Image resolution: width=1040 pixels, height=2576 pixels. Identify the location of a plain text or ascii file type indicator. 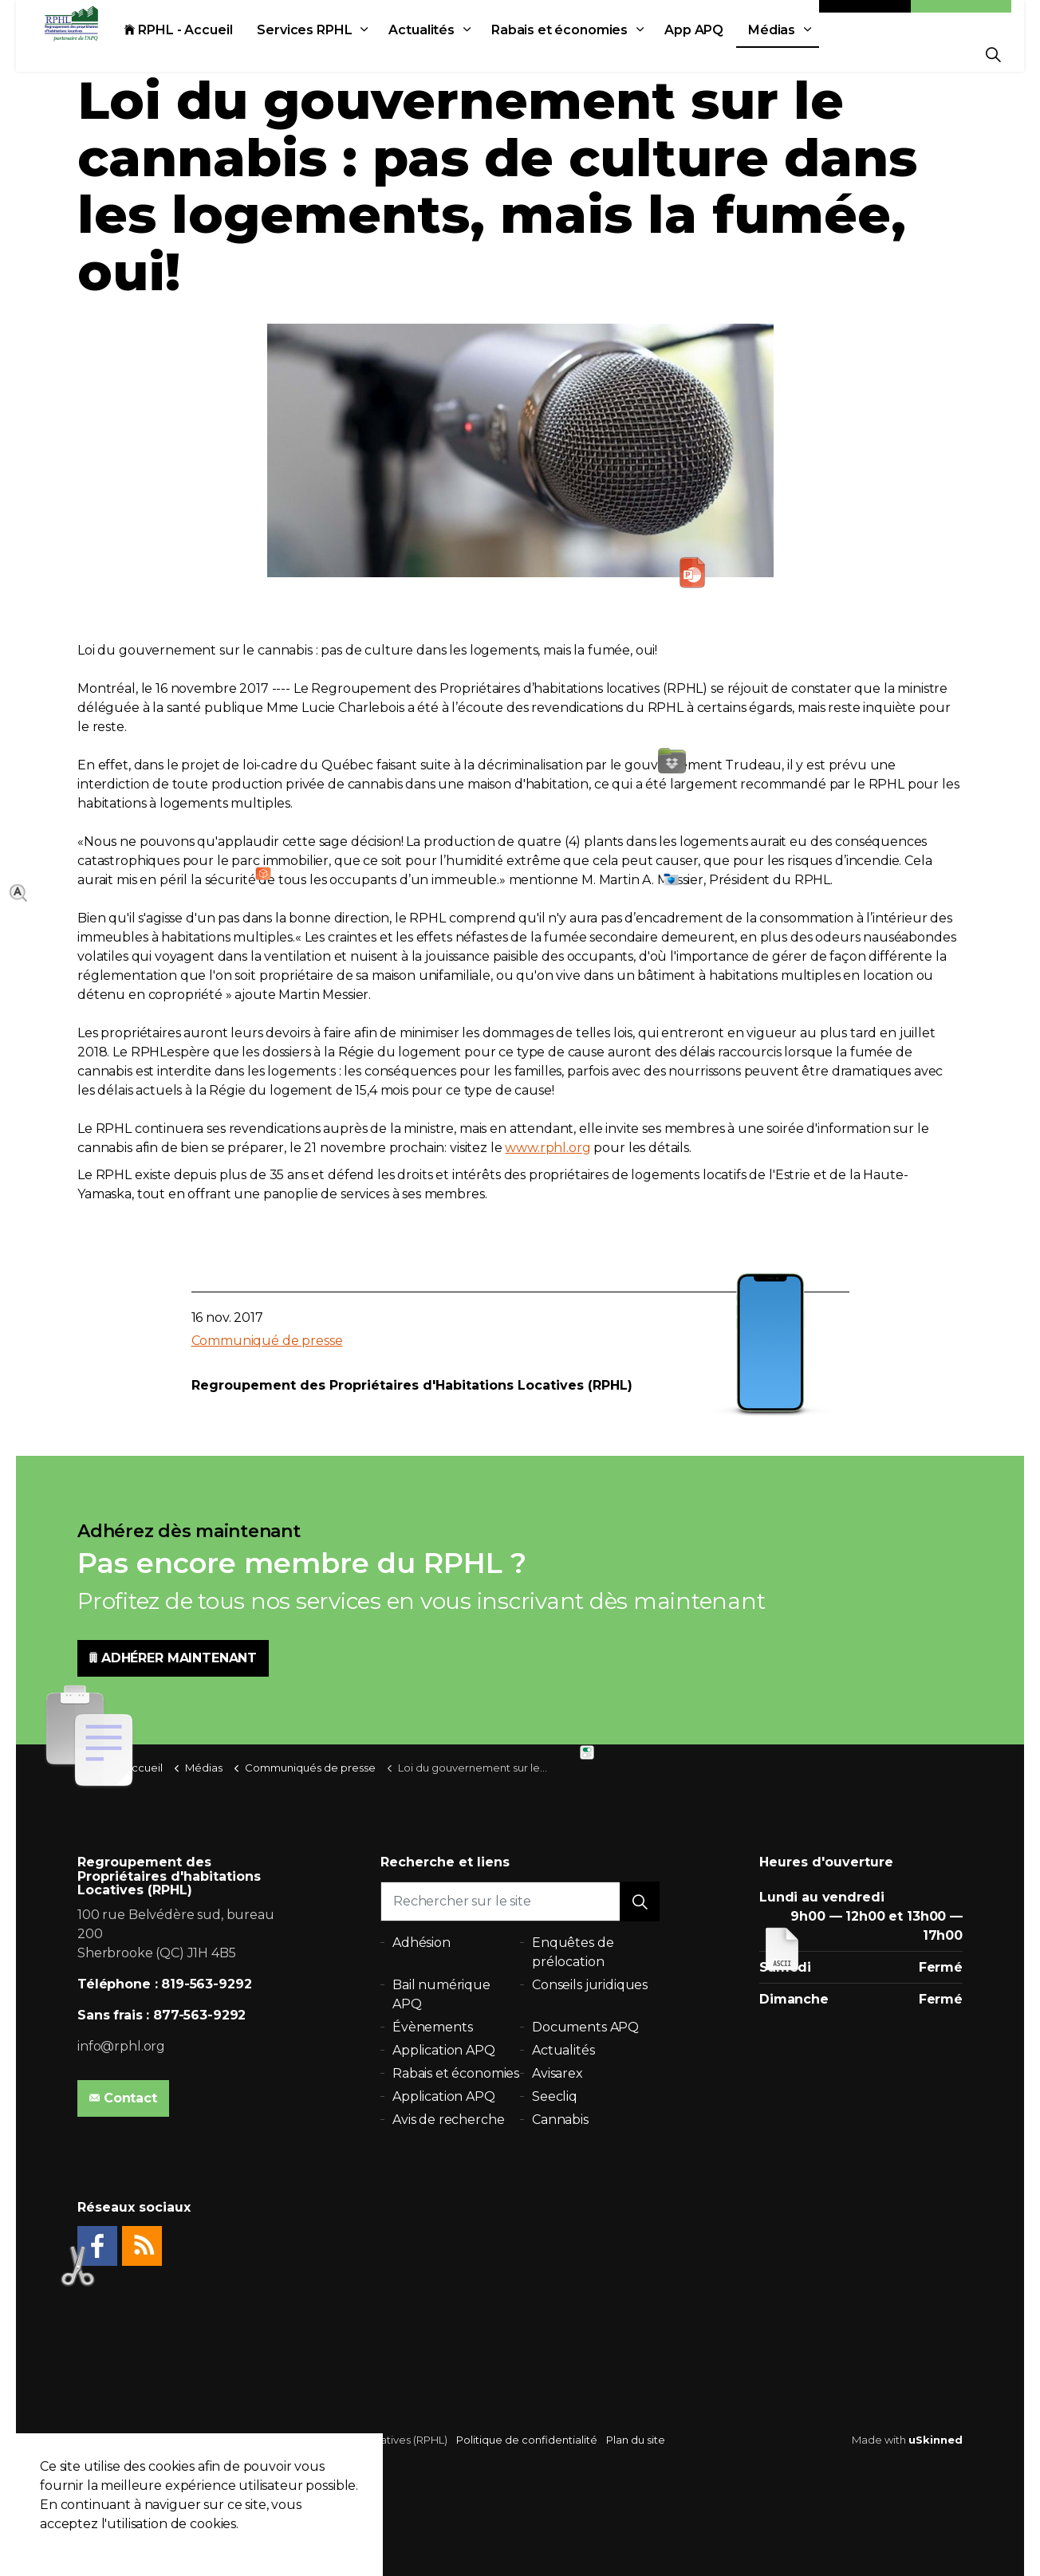
(782, 1949).